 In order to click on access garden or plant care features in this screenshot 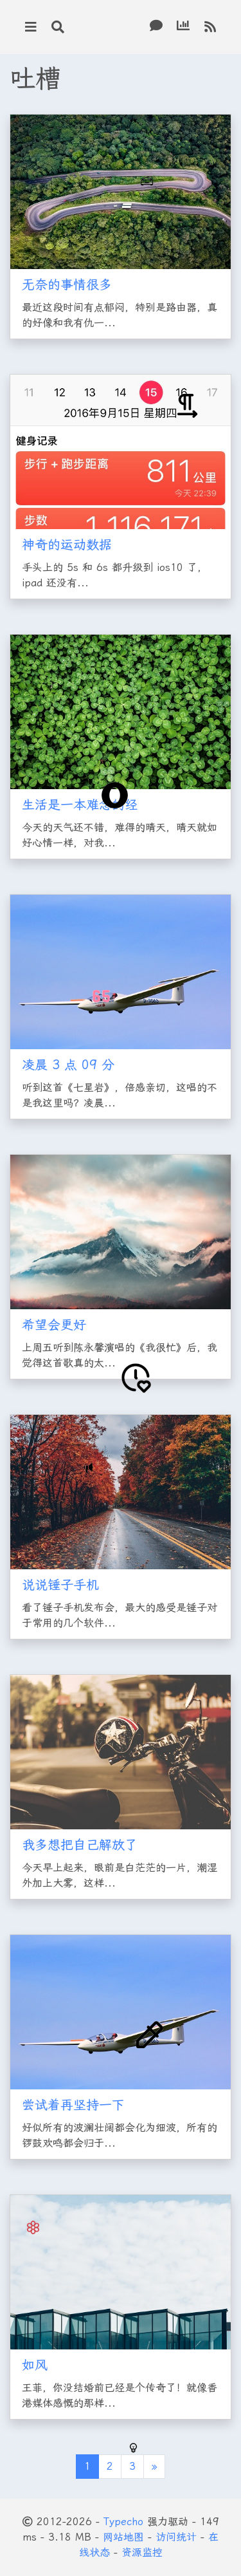, I will do `click(33, 2227)`.